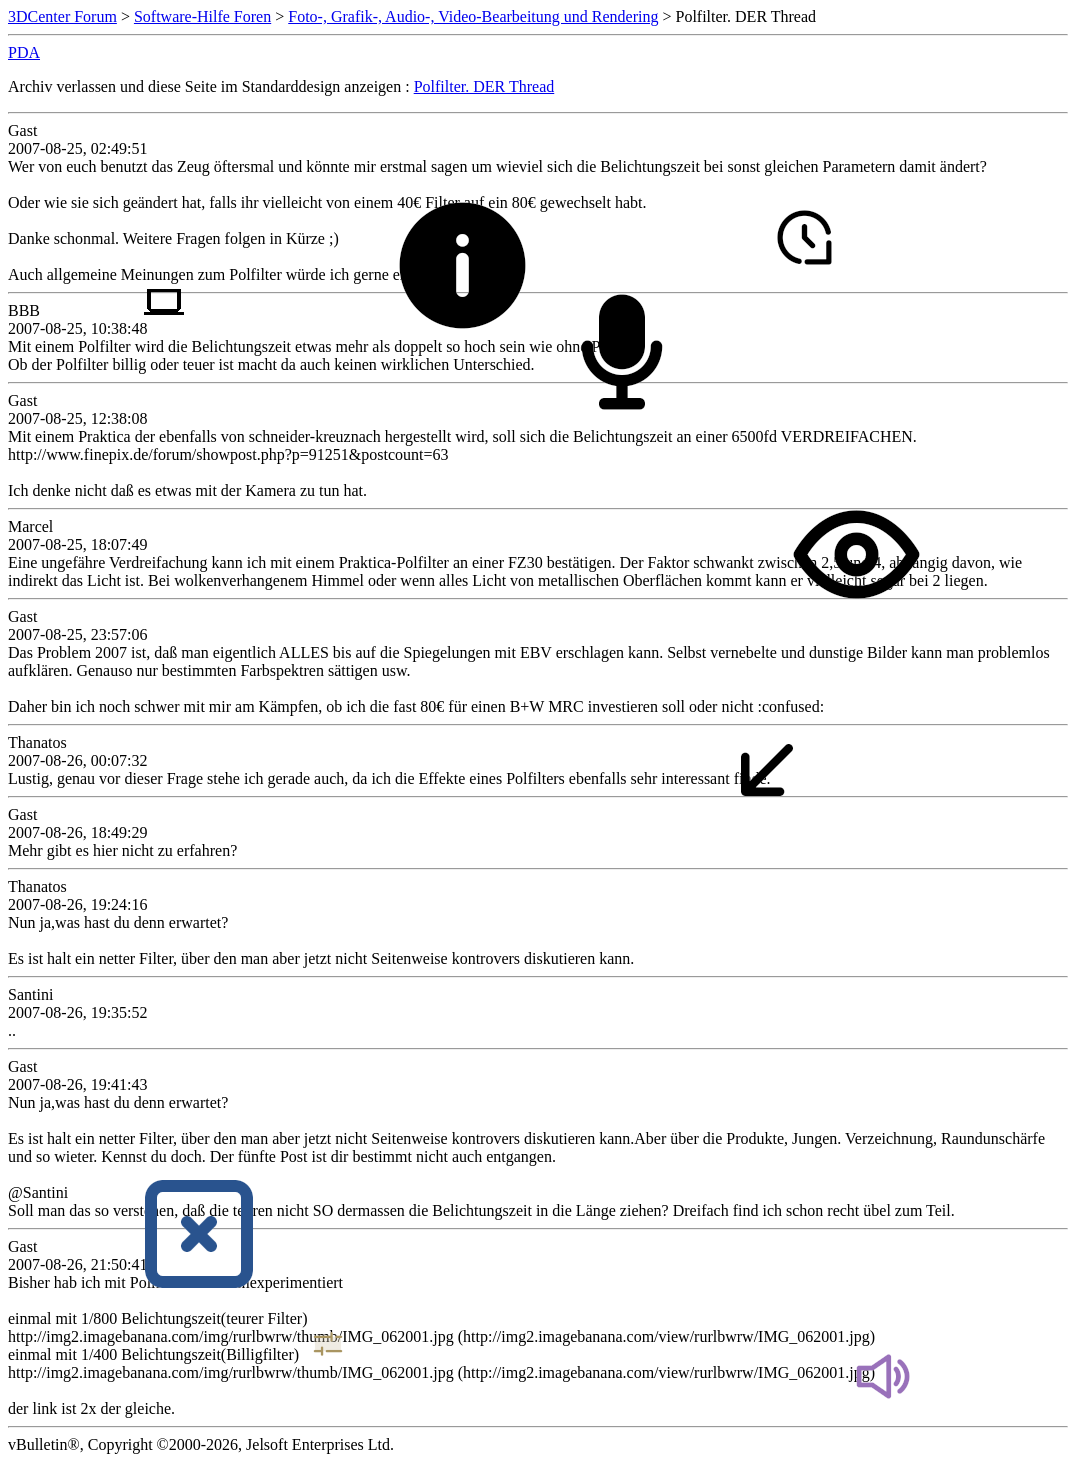 The image size is (1076, 1462). I want to click on tap to start voice recording, so click(622, 352).